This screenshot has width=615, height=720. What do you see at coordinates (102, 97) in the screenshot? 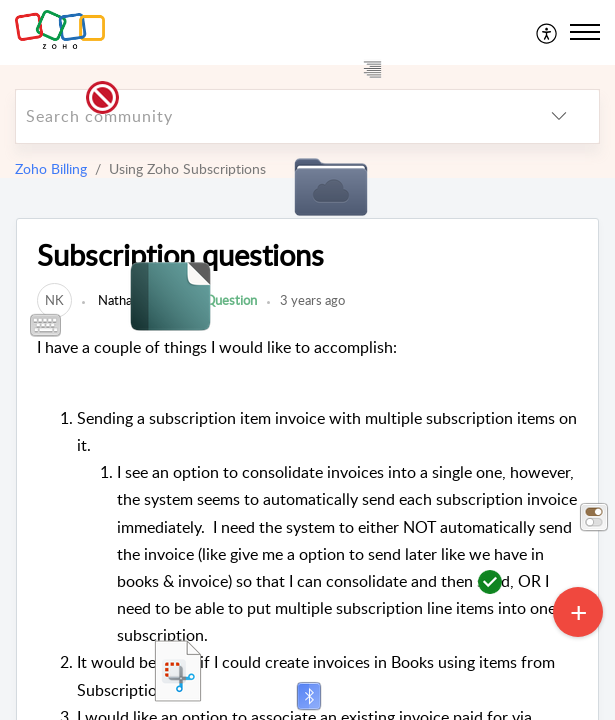
I see `clear or delete text from an input field` at bounding box center [102, 97].